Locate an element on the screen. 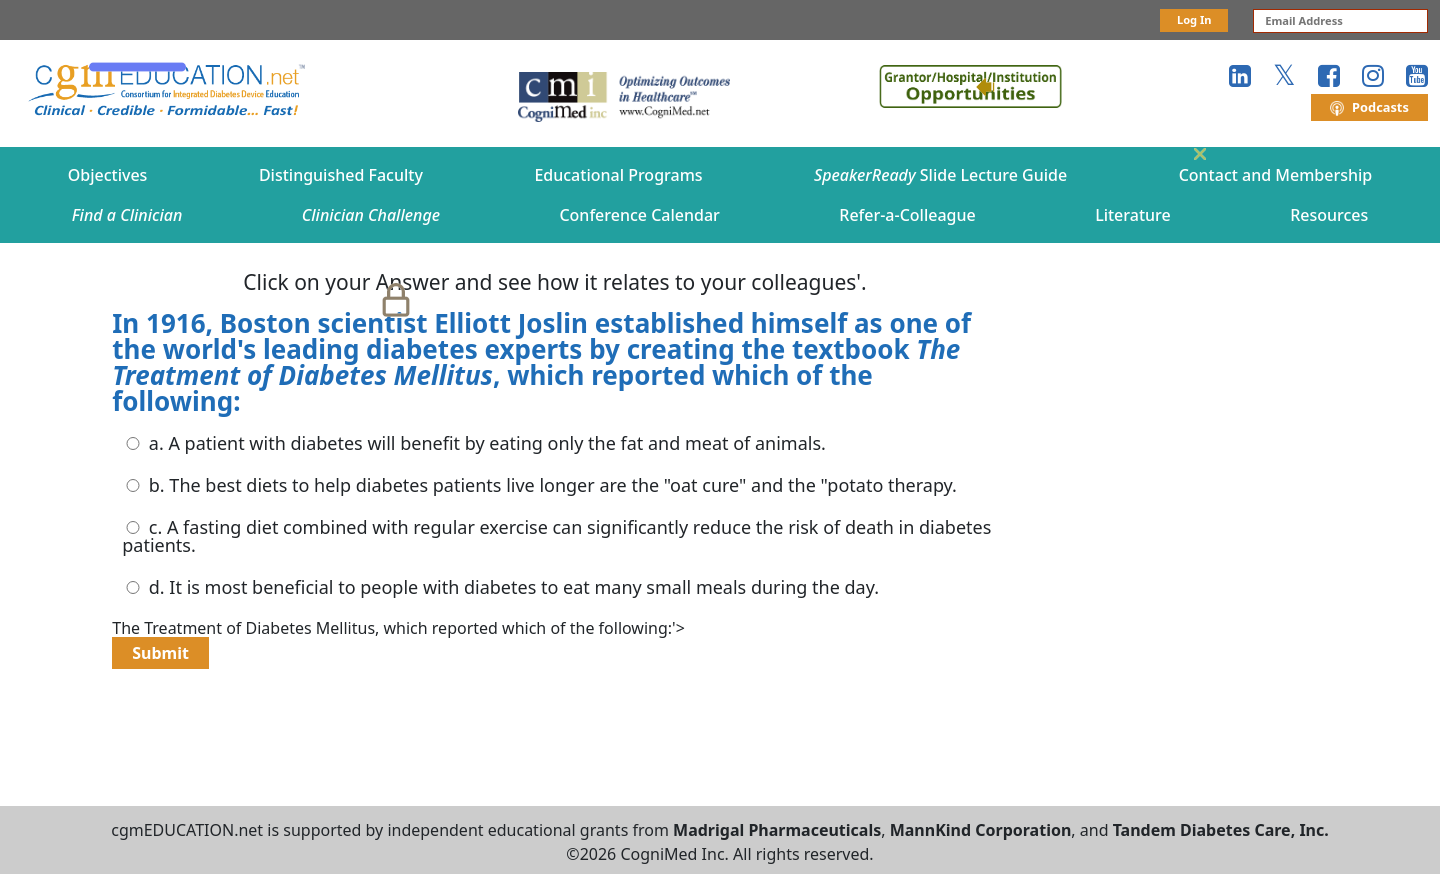 Image resolution: width=1440 pixels, height=874 pixels. indicates a locked or secure item is located at coordinates (396, 301).